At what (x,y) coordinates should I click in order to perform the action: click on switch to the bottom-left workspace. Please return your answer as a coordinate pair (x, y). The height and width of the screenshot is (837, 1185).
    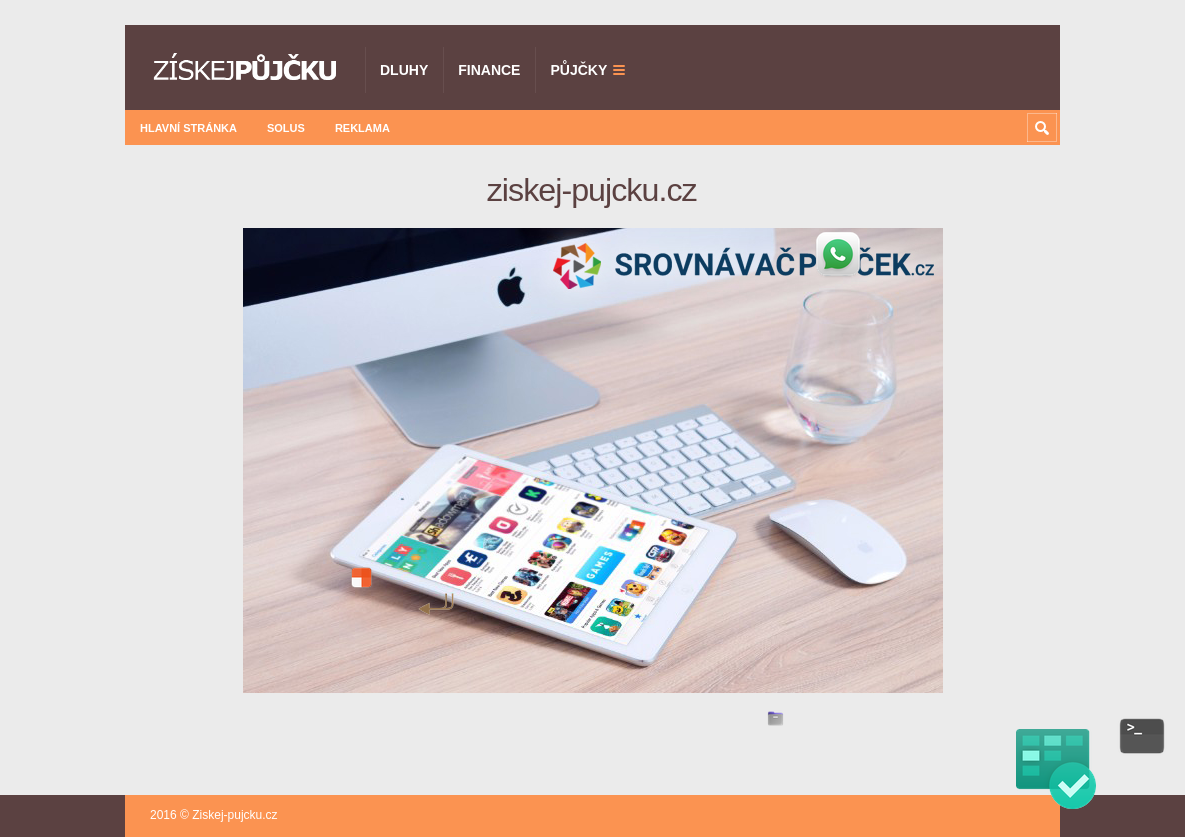
    Looking at the image, I should click on (361, 577).